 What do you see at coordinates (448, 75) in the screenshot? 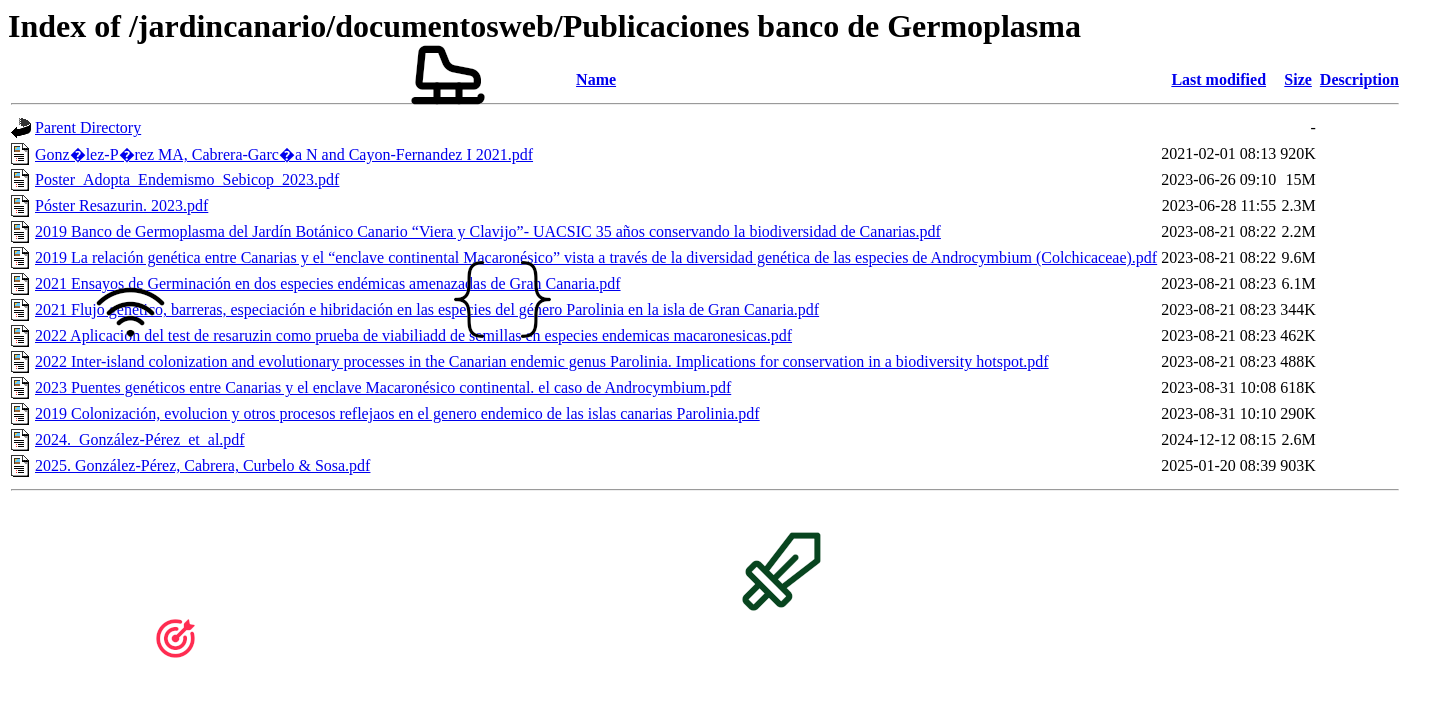
I see `view ice skating activities or rinks` at bounding box center [448, 75].